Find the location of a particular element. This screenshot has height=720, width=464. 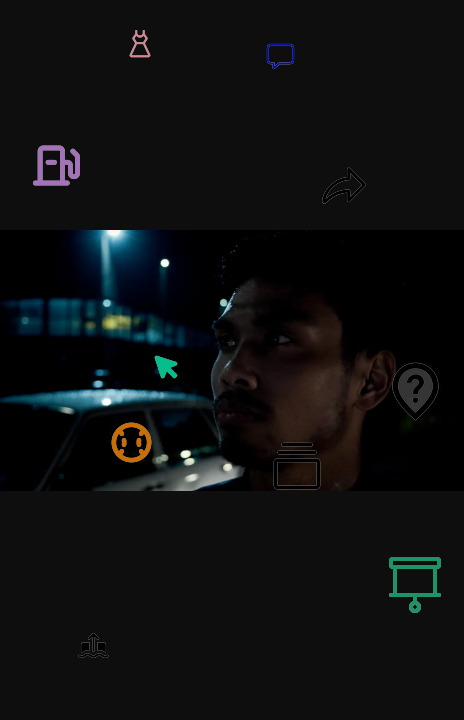

find nearby gas stations is located at coordinates (54, 165).